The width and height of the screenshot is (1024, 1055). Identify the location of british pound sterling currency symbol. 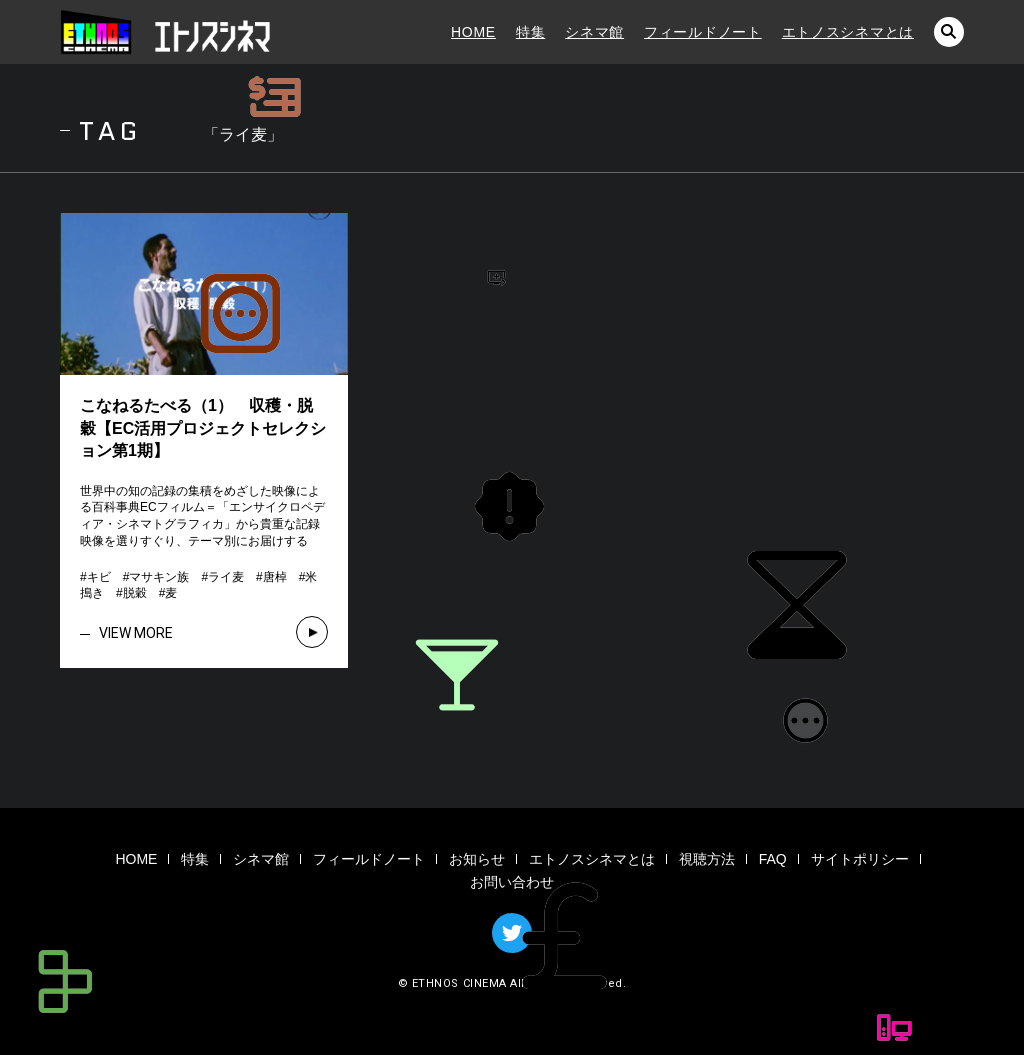
(569, 938).